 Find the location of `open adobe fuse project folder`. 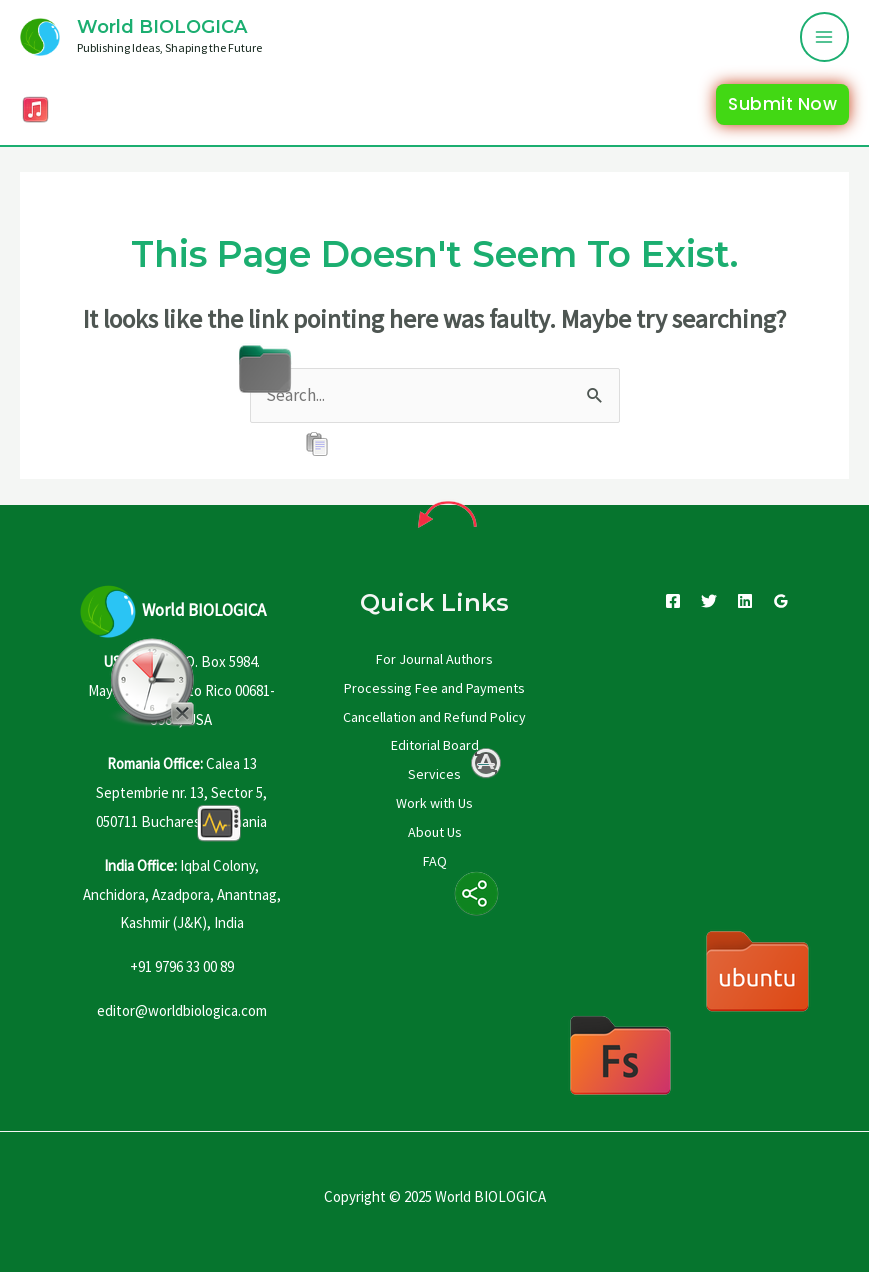

open adobe fuse project folder is located at coordinates (620, 1058).